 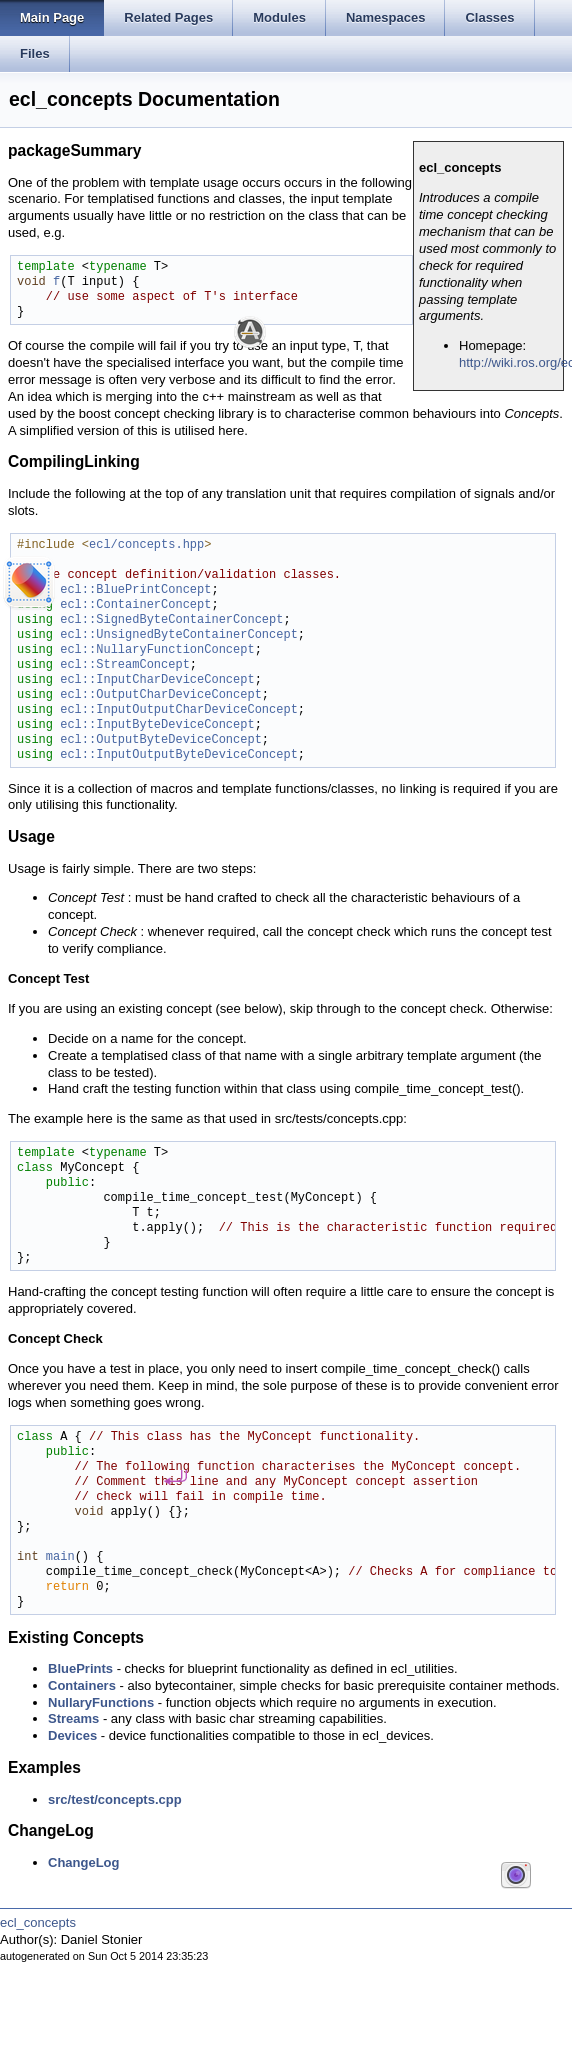 I want to click on open the software updater application, so click(x=250, y=332).